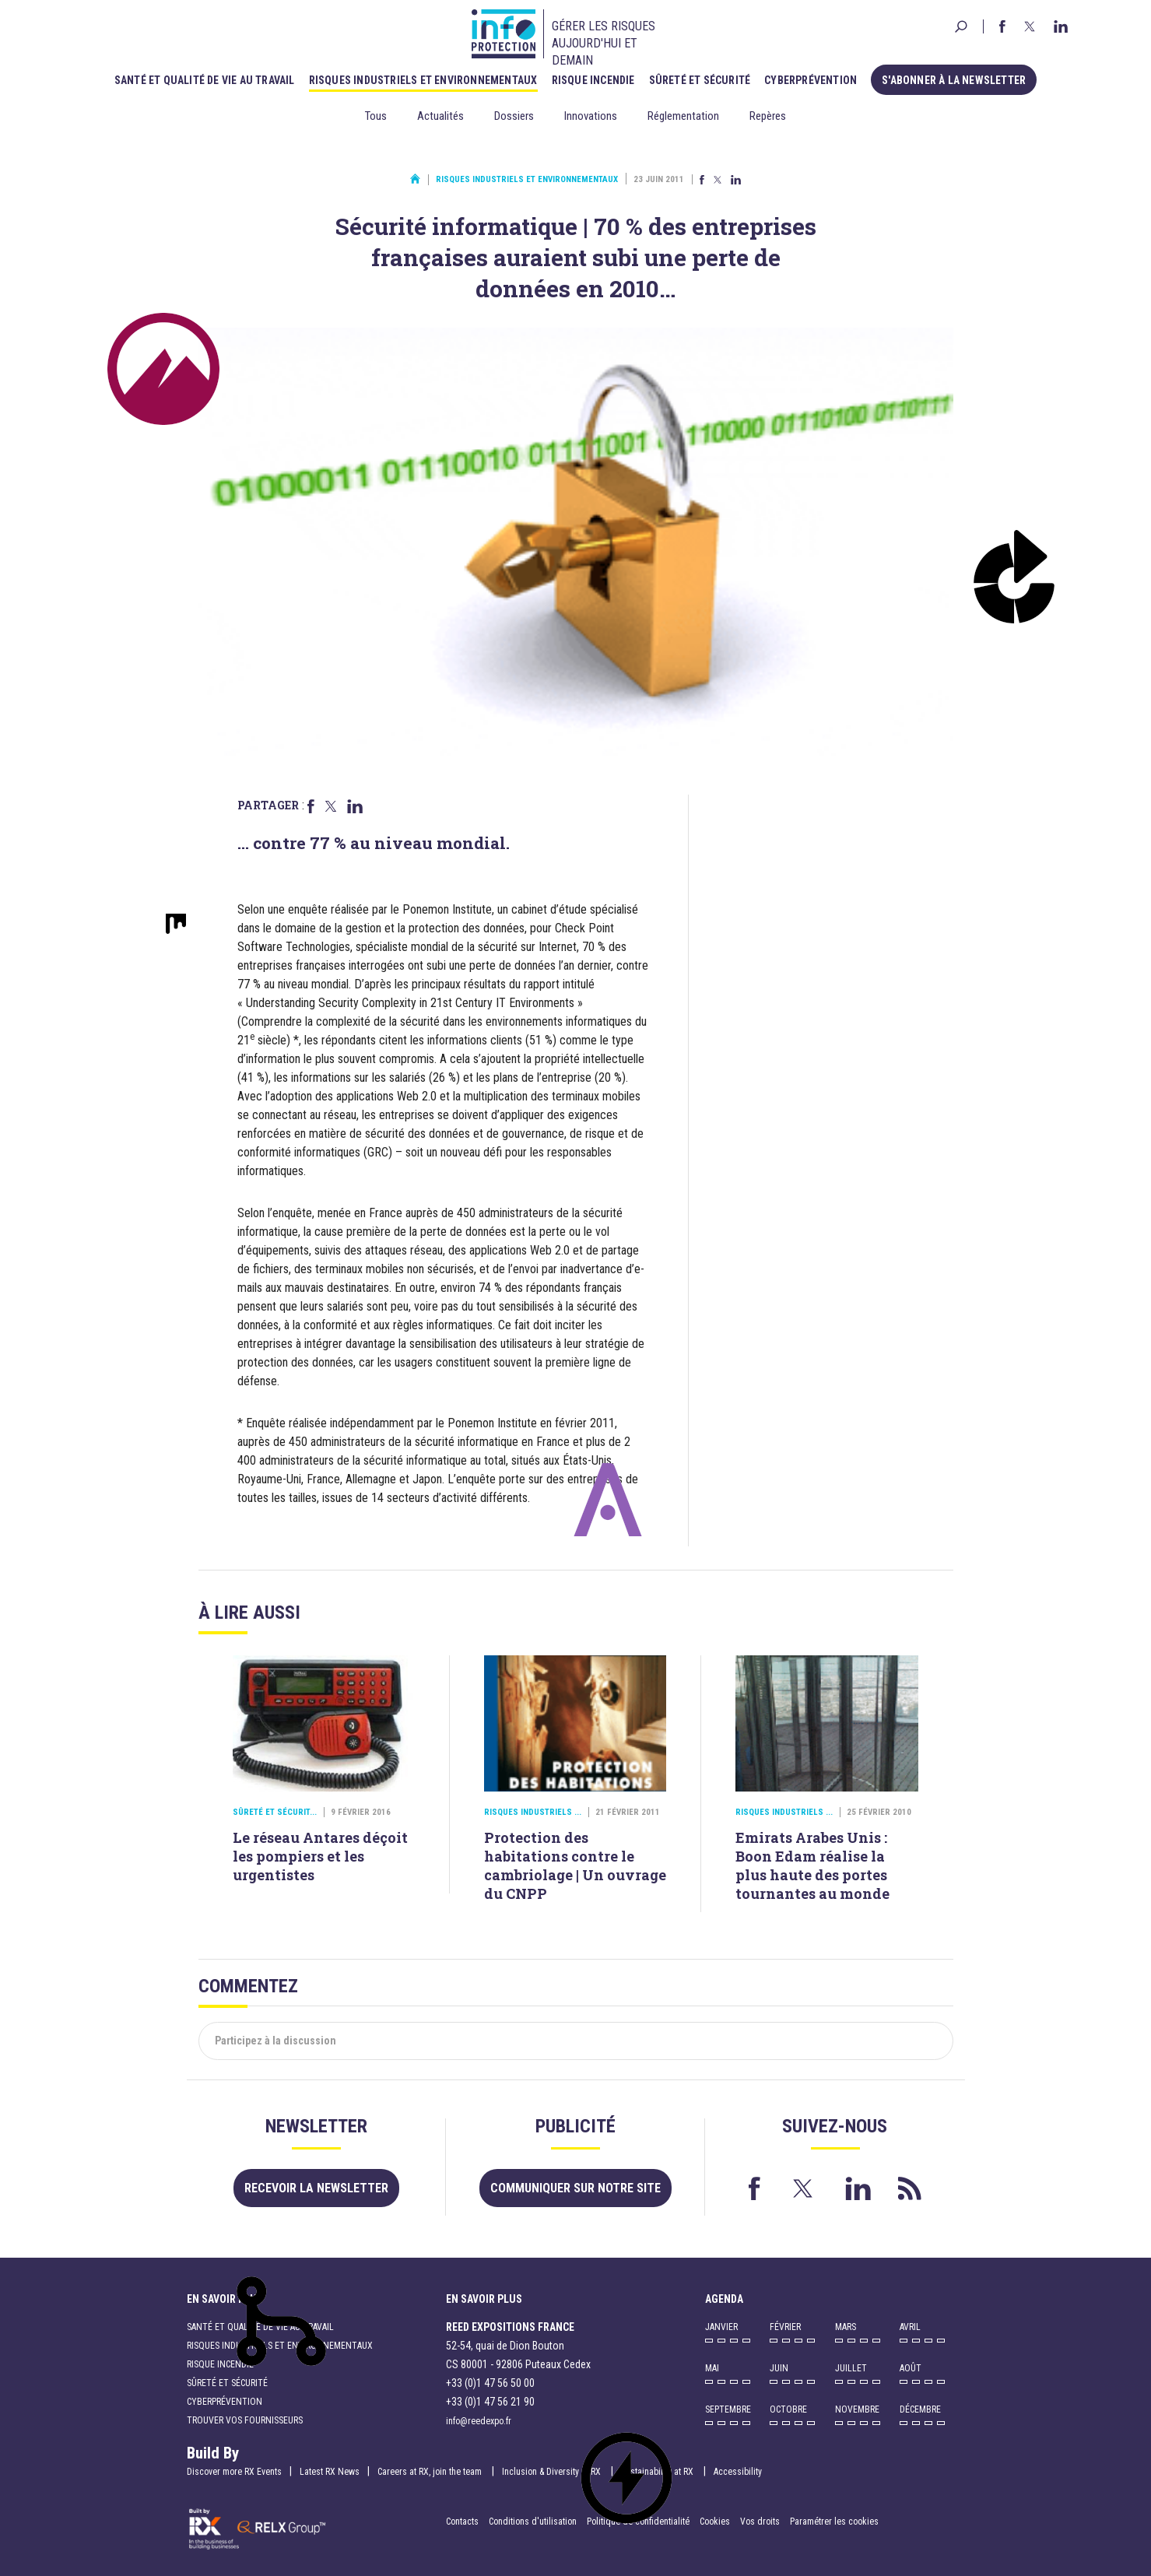 The image size is (1151, 2576). I want to click on open the Mix app, so click(176, 924).